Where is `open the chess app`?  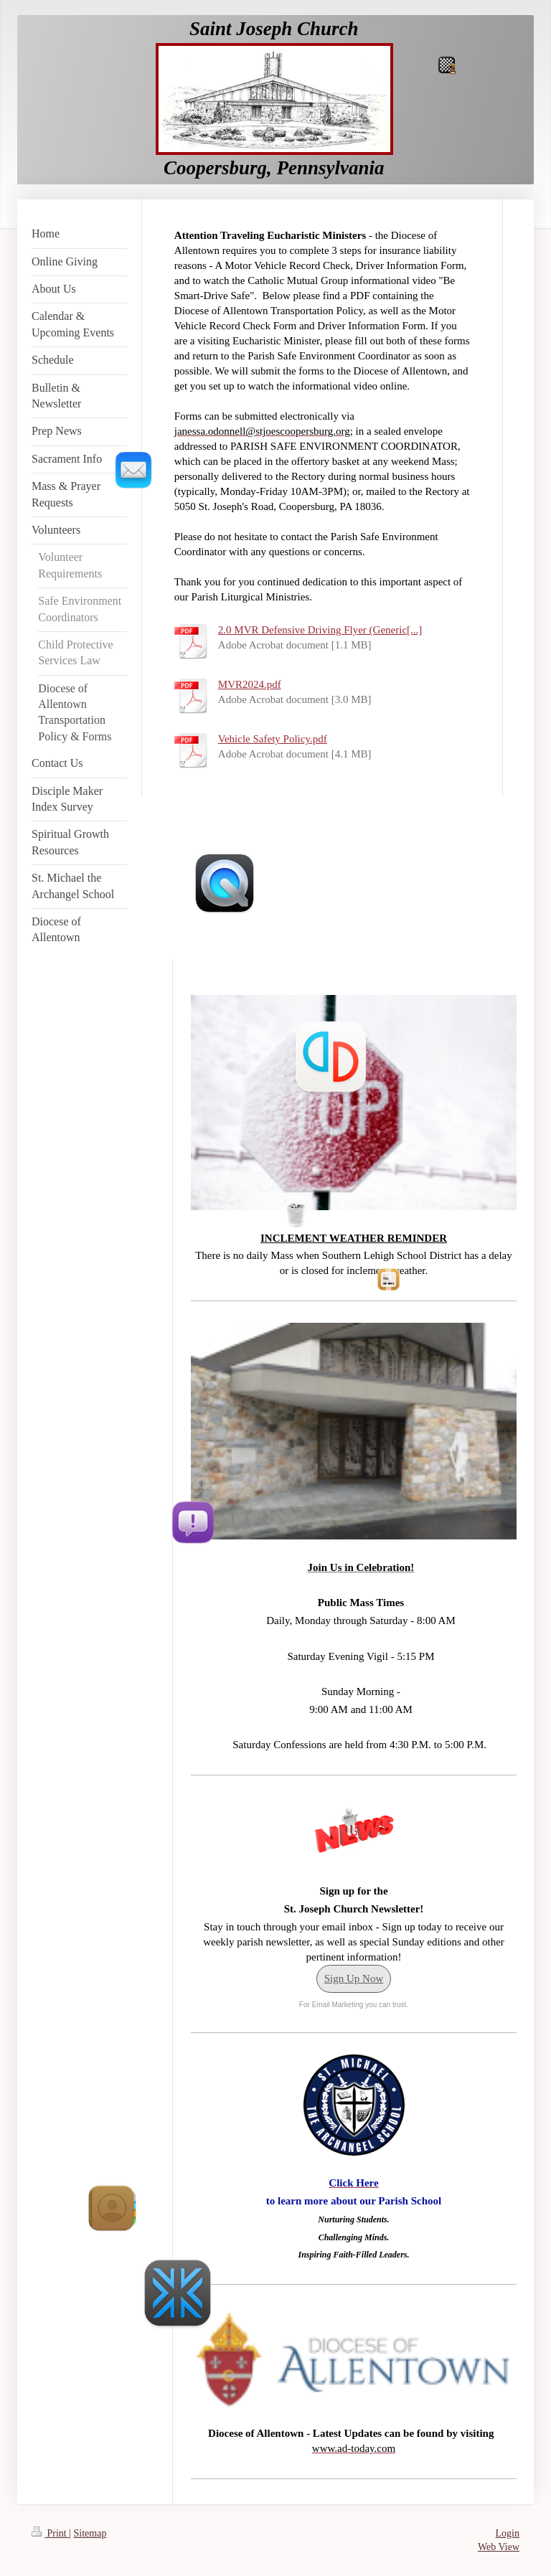
open the chess app is located at coordinates (446, 65).